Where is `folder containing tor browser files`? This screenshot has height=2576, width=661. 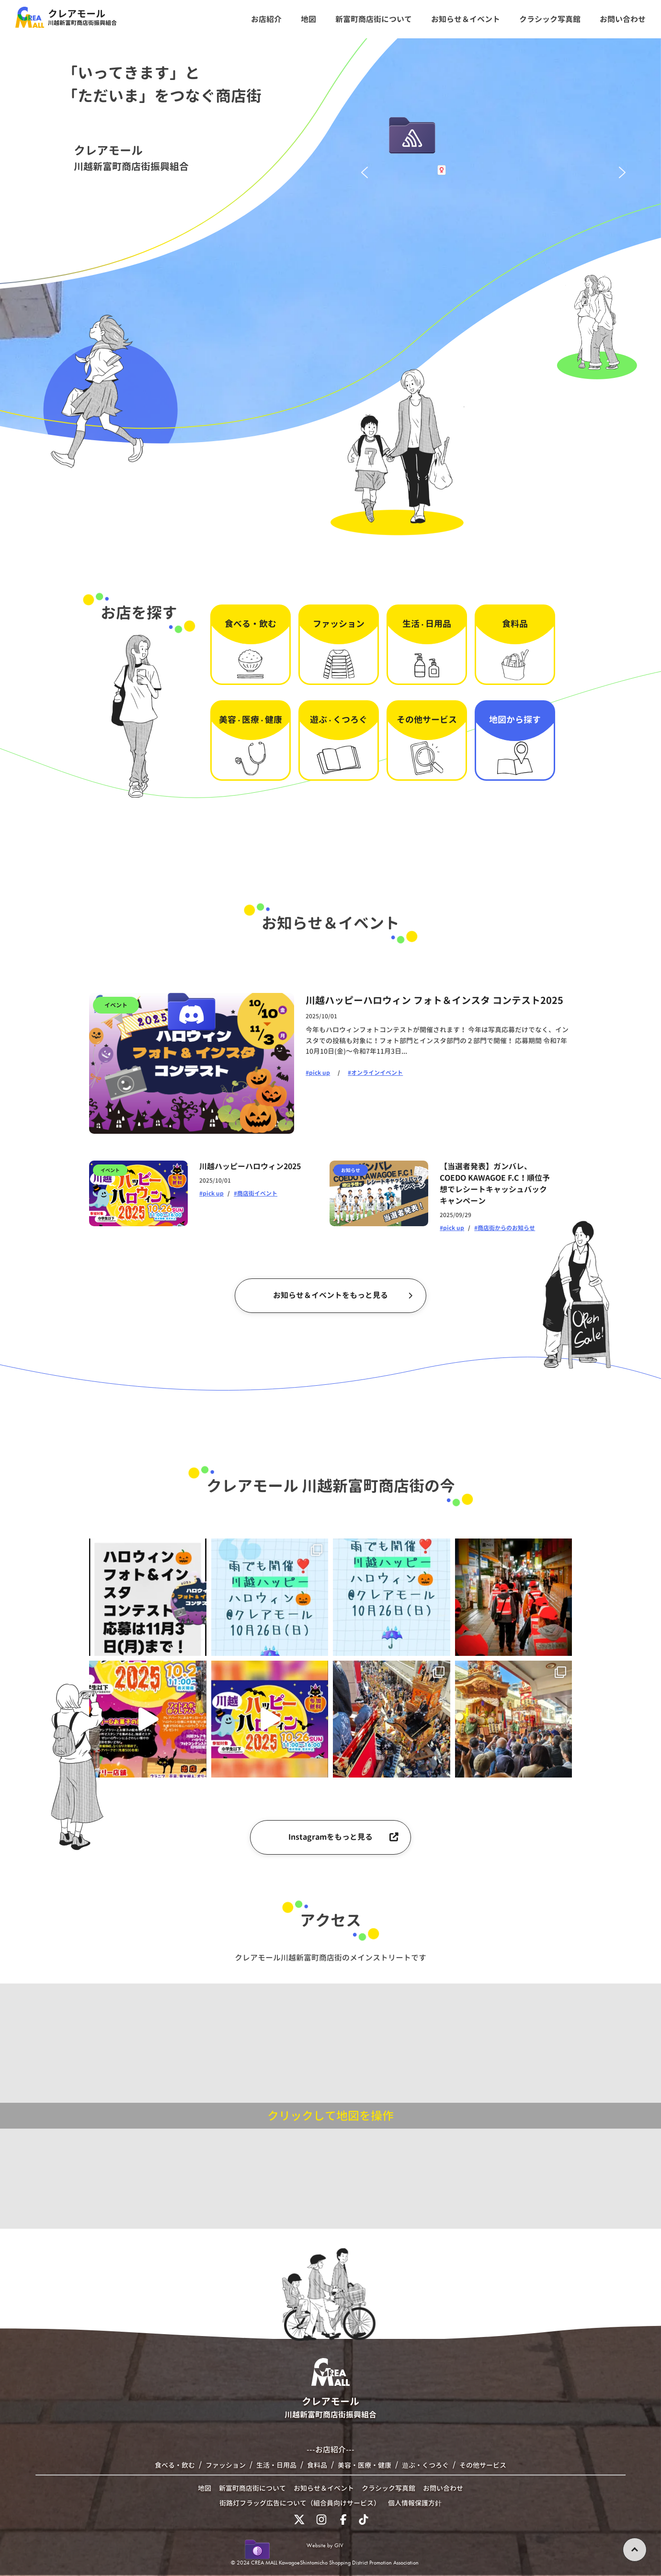
folder containing tor browser files is located at coordinates (257, 2550).